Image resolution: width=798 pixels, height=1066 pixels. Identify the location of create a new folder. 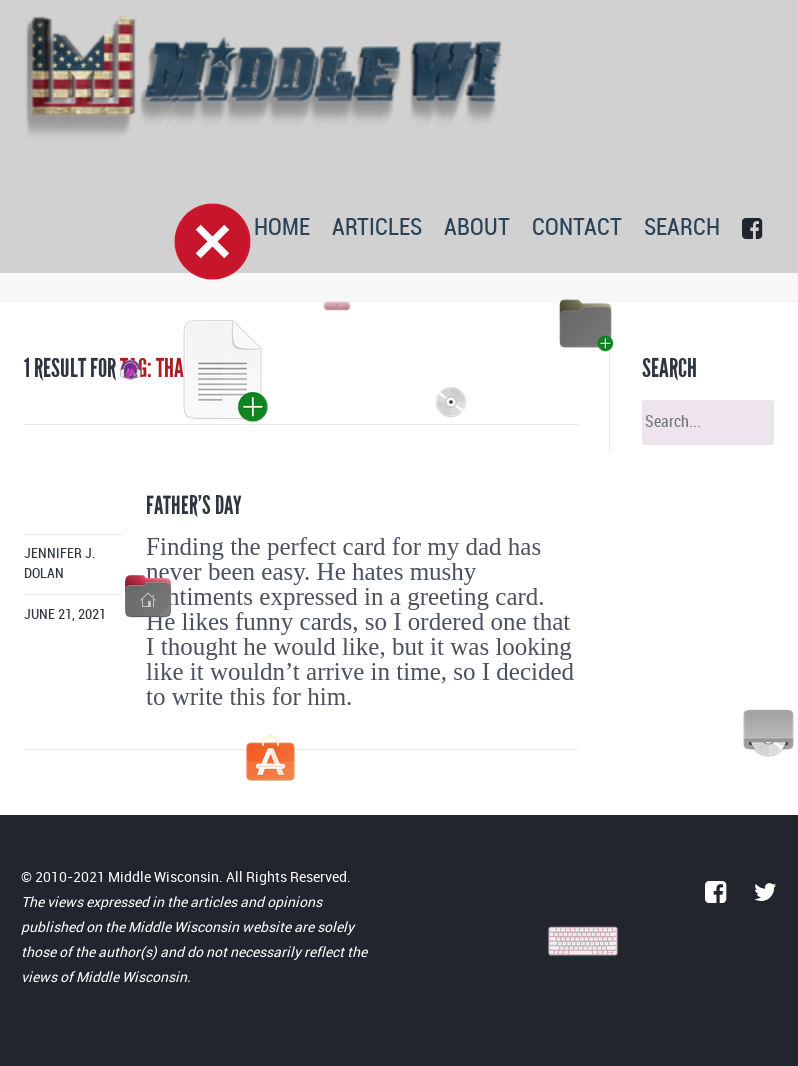
(585, 323).